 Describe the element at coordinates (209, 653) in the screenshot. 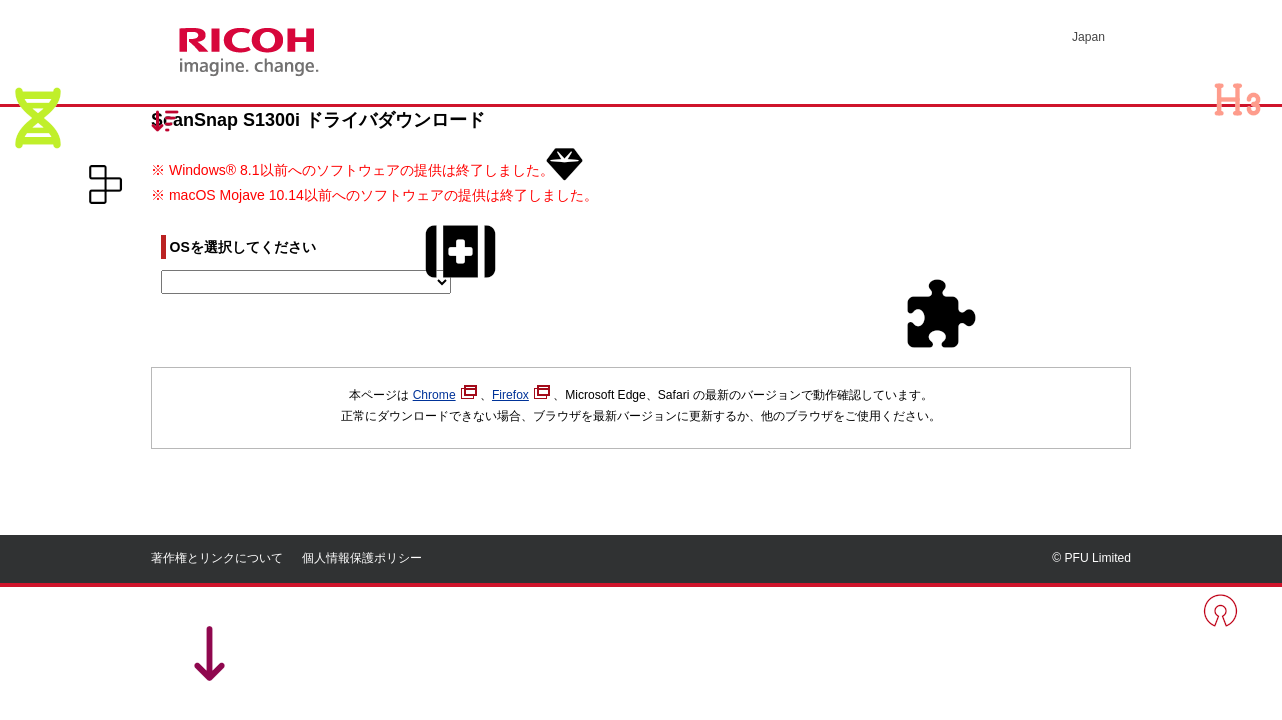

I see `scroll down for more content` at that location.